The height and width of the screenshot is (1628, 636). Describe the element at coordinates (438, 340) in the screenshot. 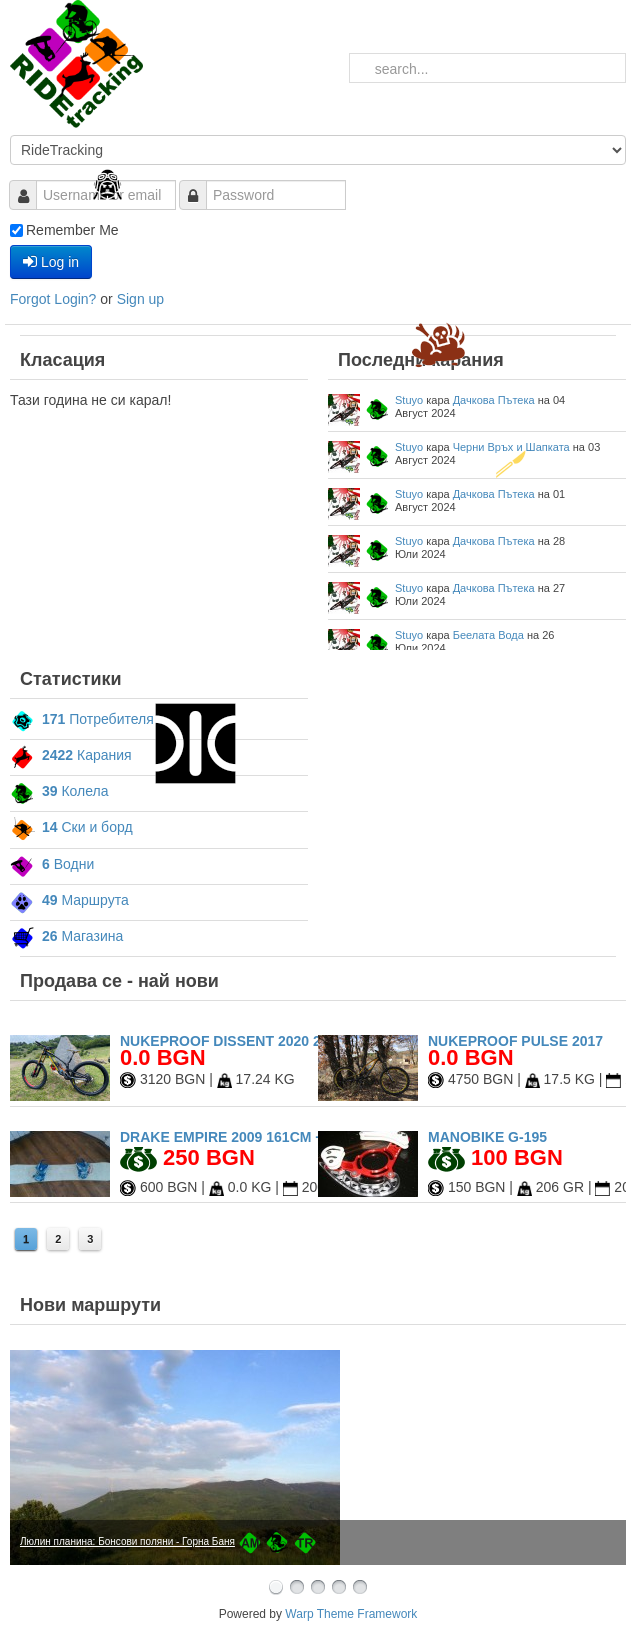

I see `indicates hazardous or toxic content` at that location.